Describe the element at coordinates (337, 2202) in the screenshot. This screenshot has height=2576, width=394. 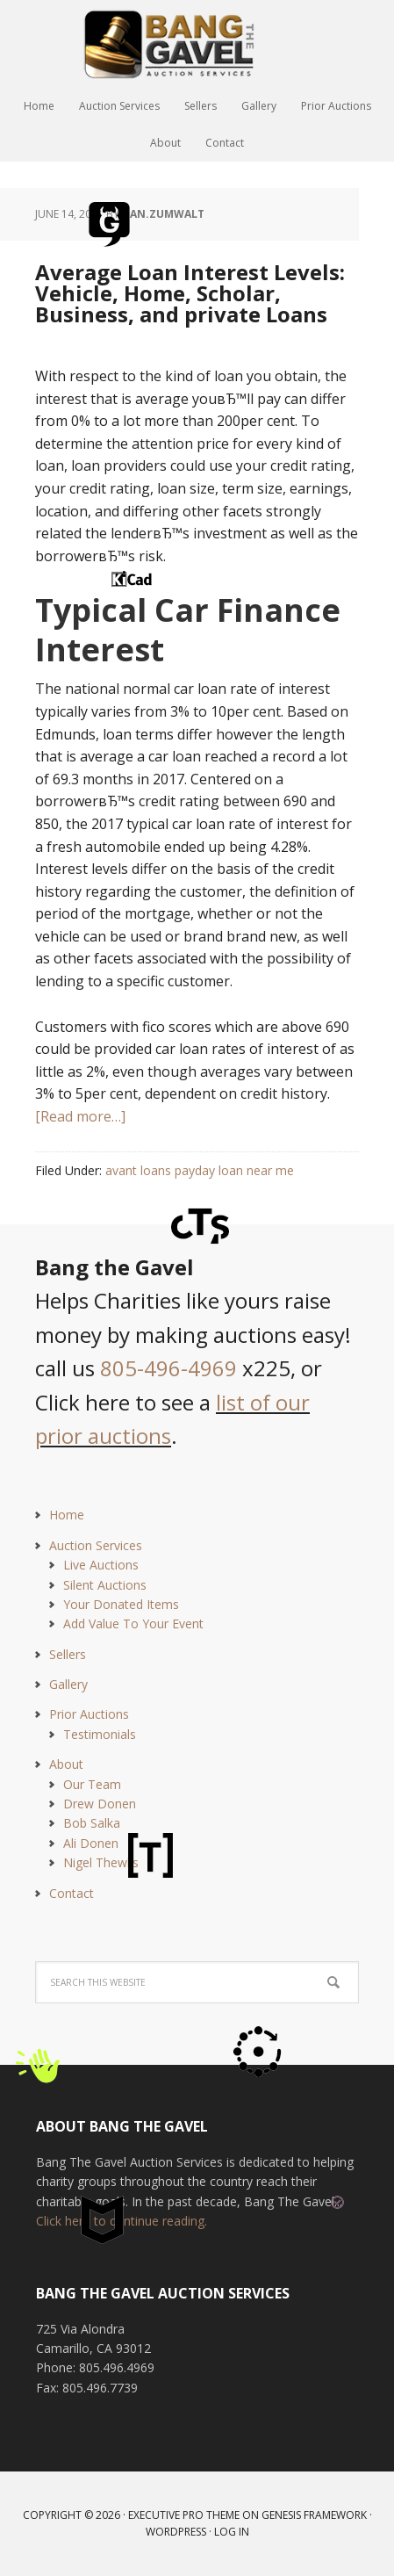
I see `indicates a completed or successful action` at that location.